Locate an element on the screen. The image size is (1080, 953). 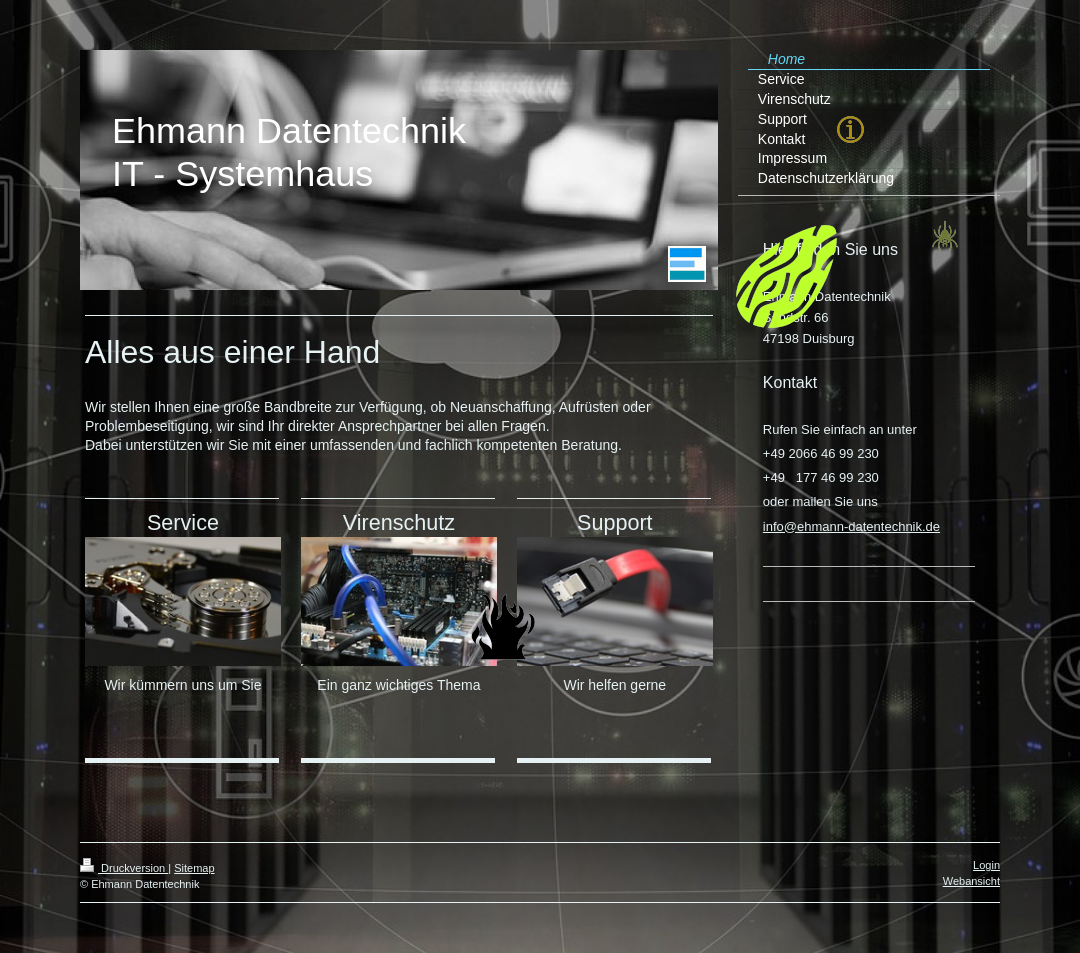
indicates a celebration or special event is located at coordinates (502, 627).